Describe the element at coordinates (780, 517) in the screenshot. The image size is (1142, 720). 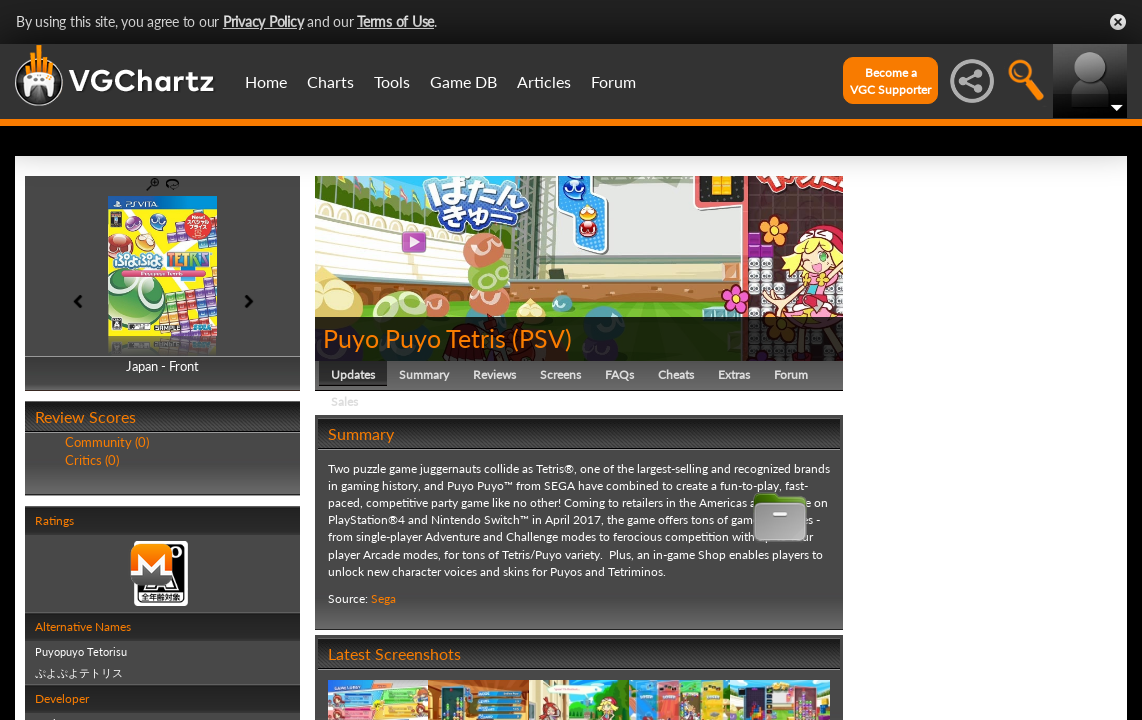
I see `open the file manager application` at that location.